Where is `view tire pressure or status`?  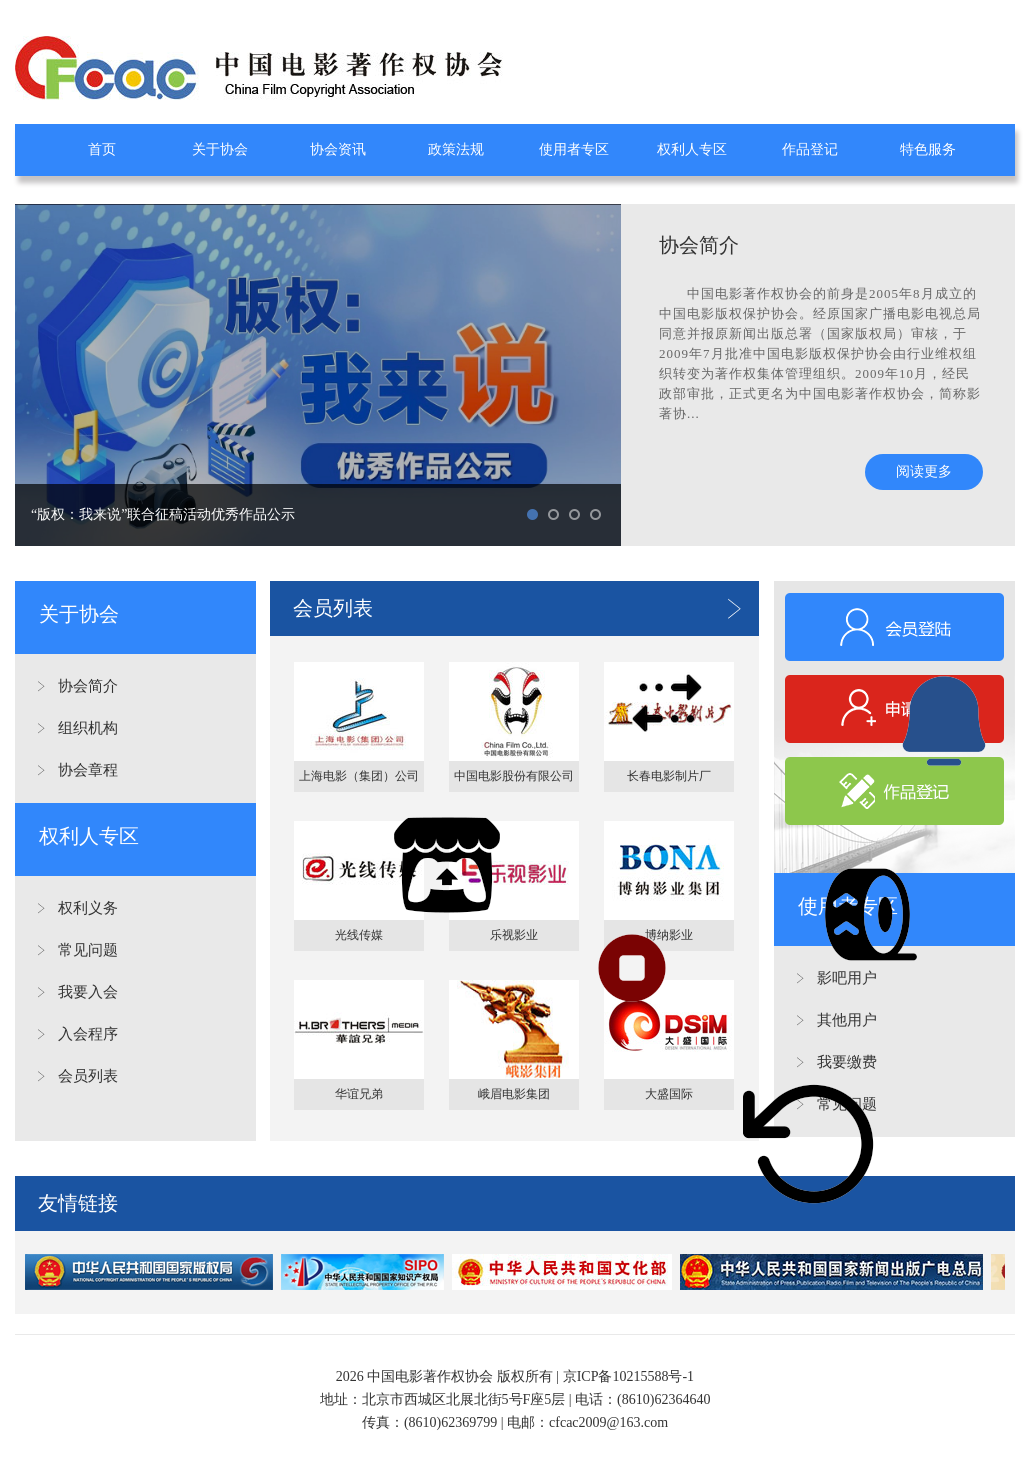 view tire pressure or status is located at coordinates (867, 914).